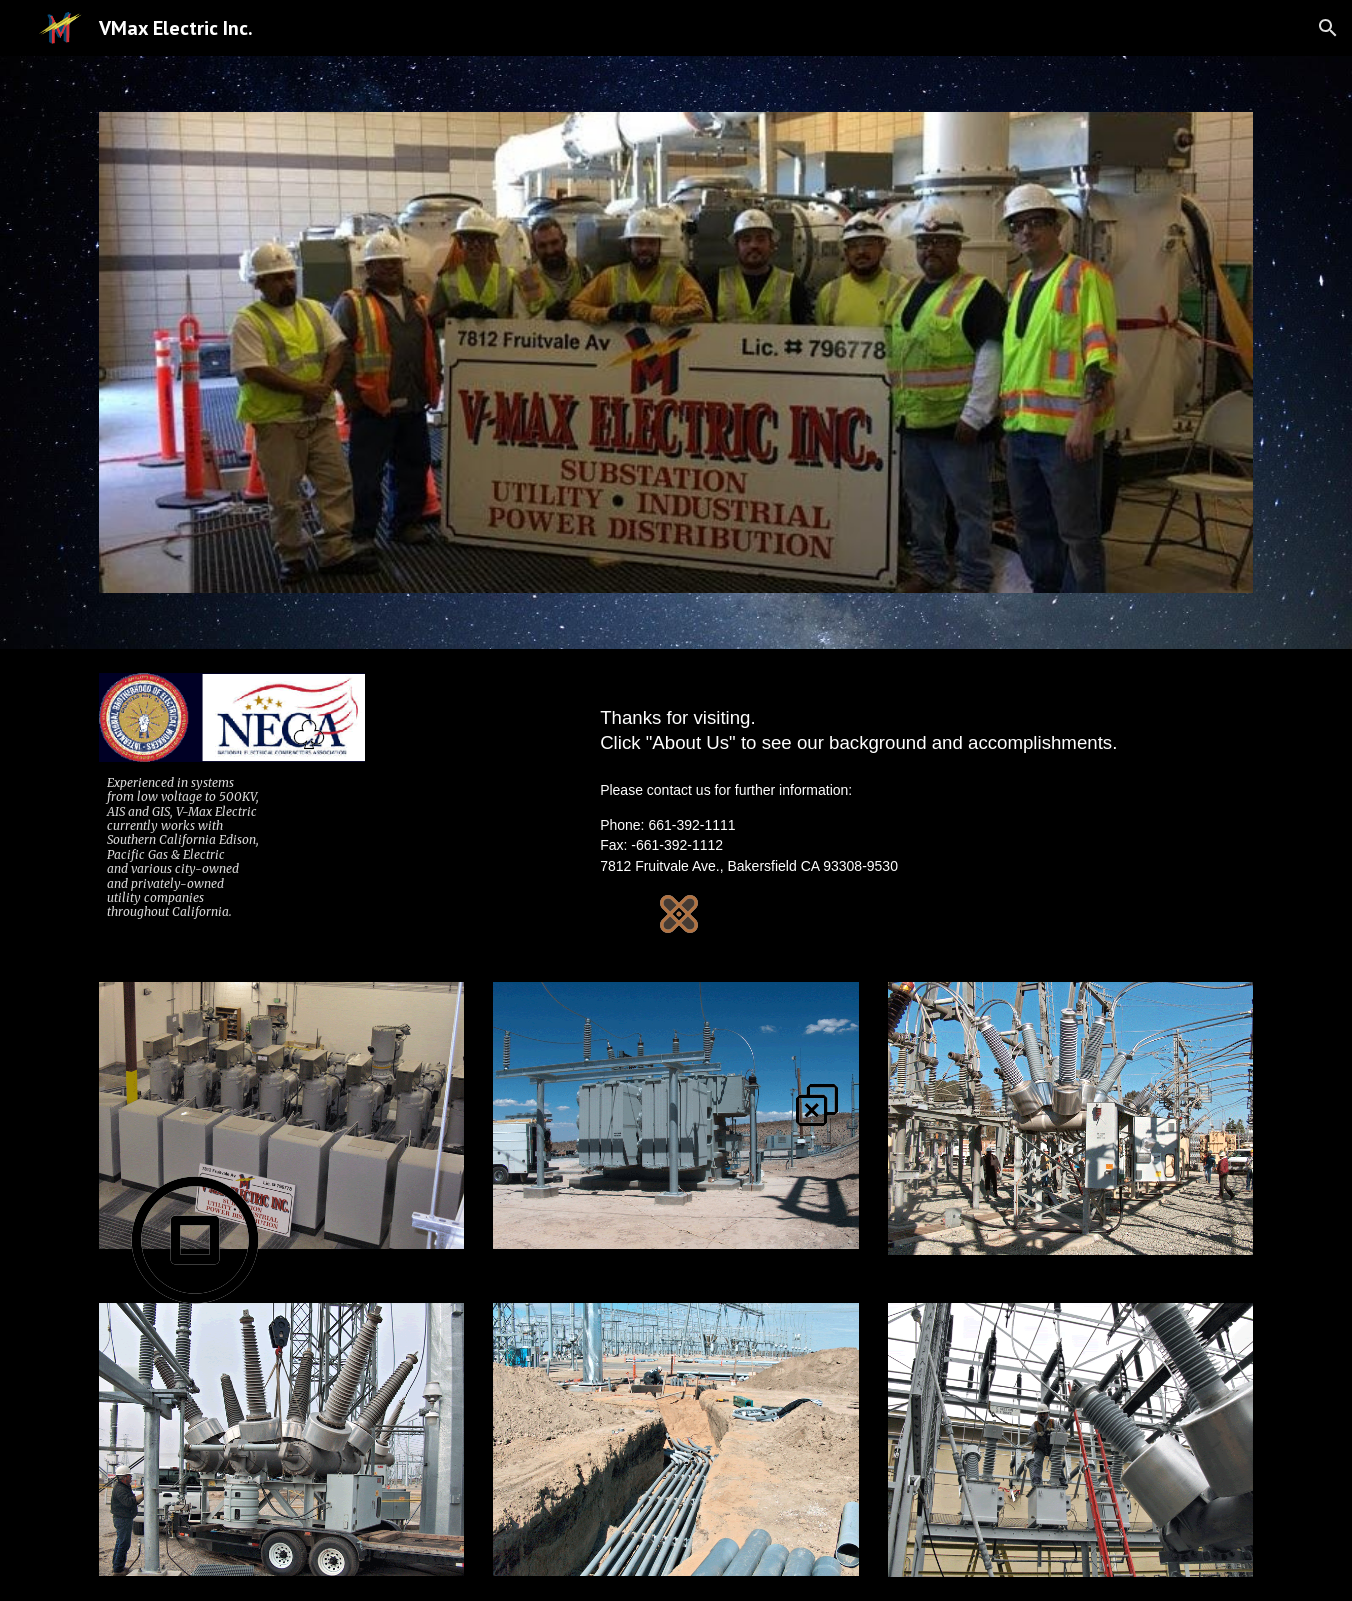 The image size is (1352, 1601). I want to click on club suit symbol for card games, so click(309, 735).